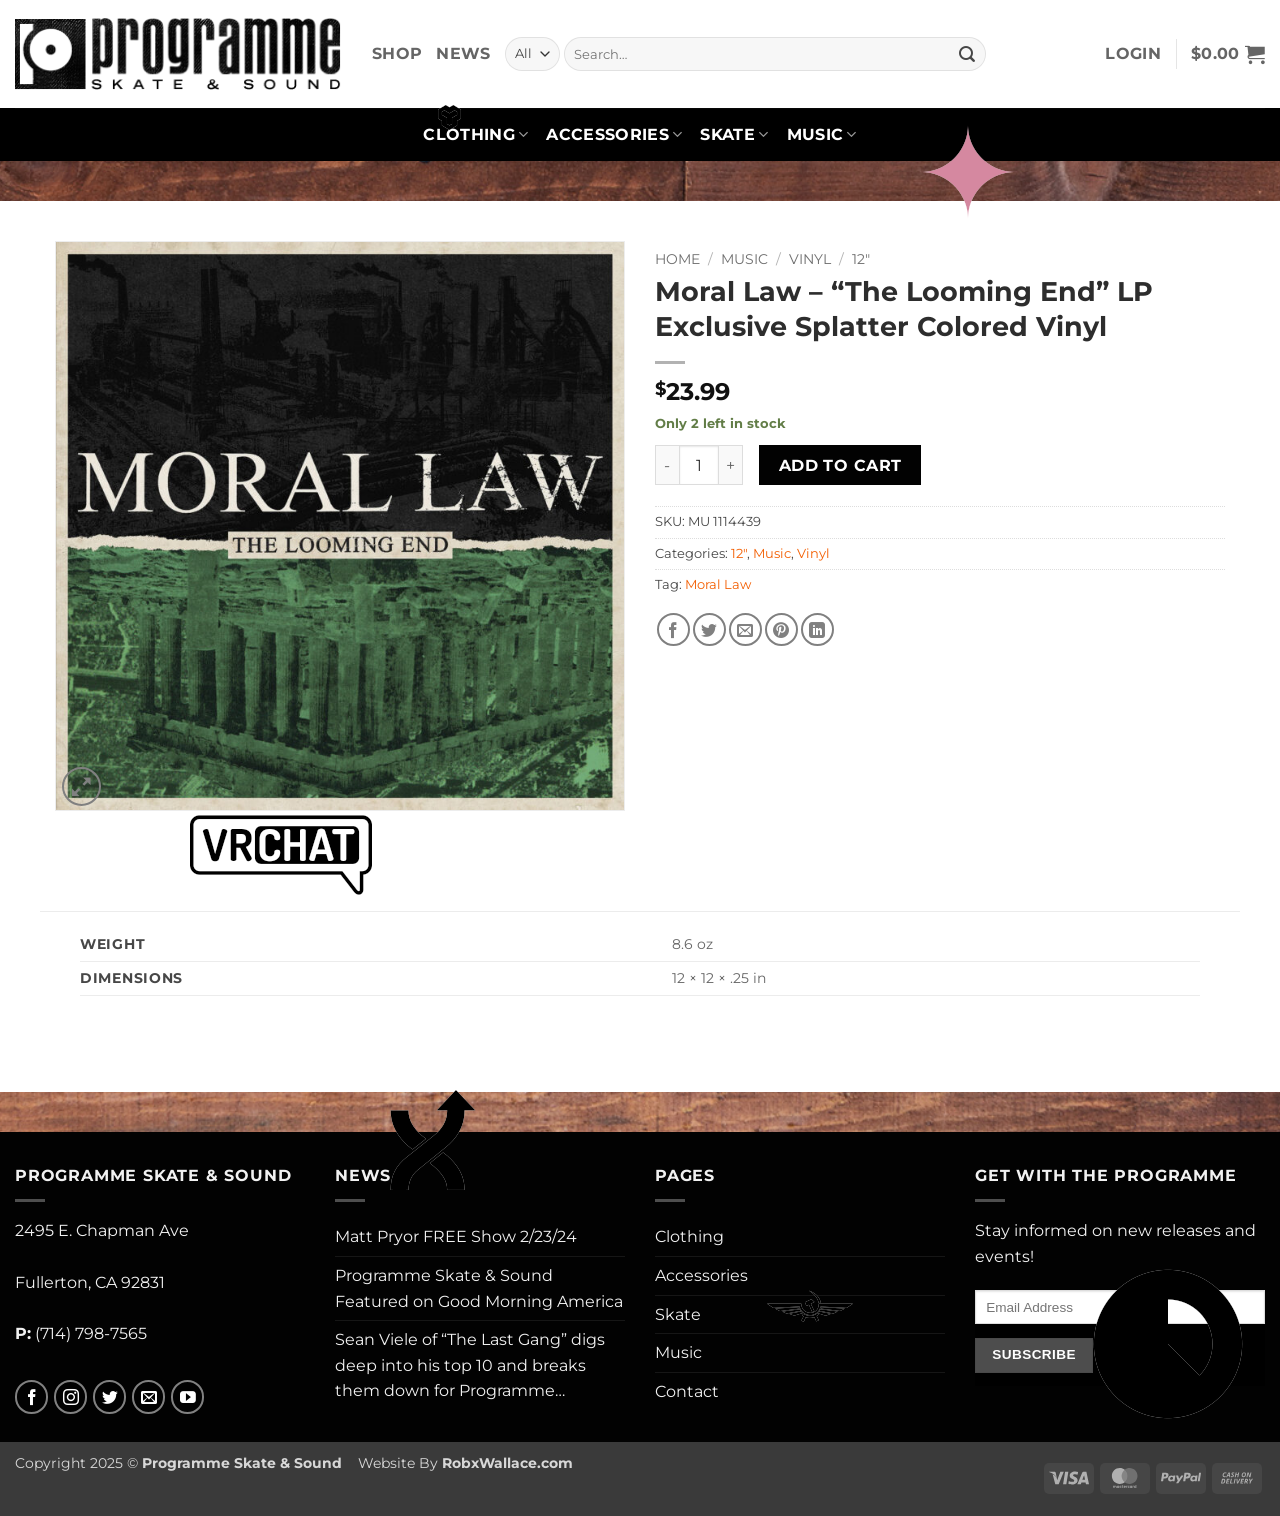  I want to click on open the VRChat app, so click(281, 855).